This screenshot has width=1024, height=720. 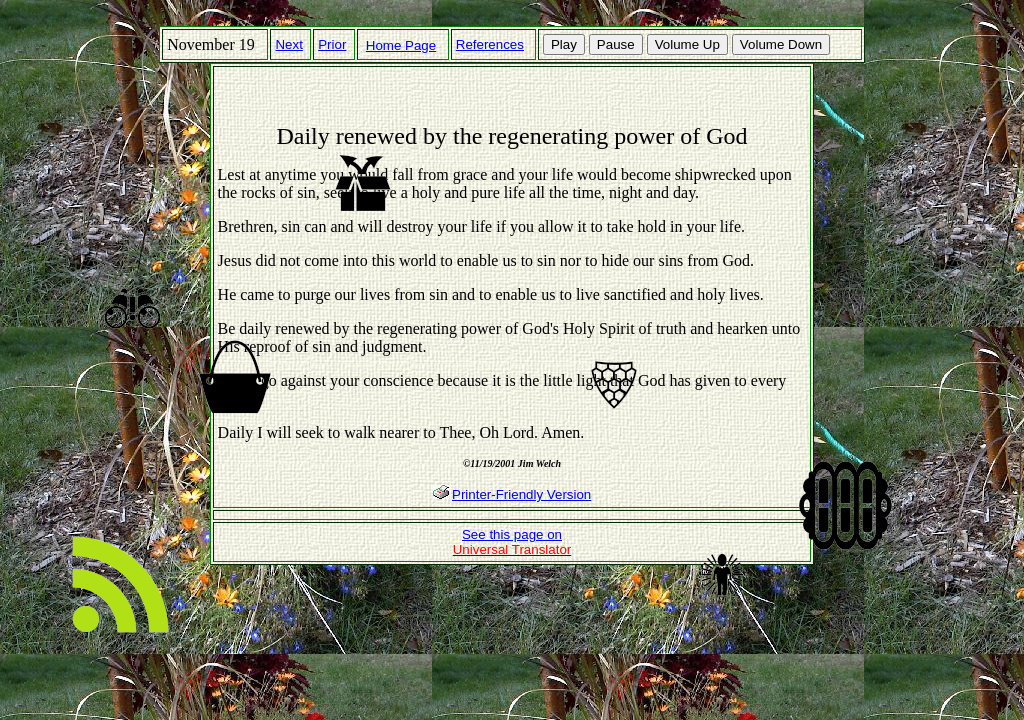 I want to click on subscribe to RSS feed, so click(x=120, y=584).